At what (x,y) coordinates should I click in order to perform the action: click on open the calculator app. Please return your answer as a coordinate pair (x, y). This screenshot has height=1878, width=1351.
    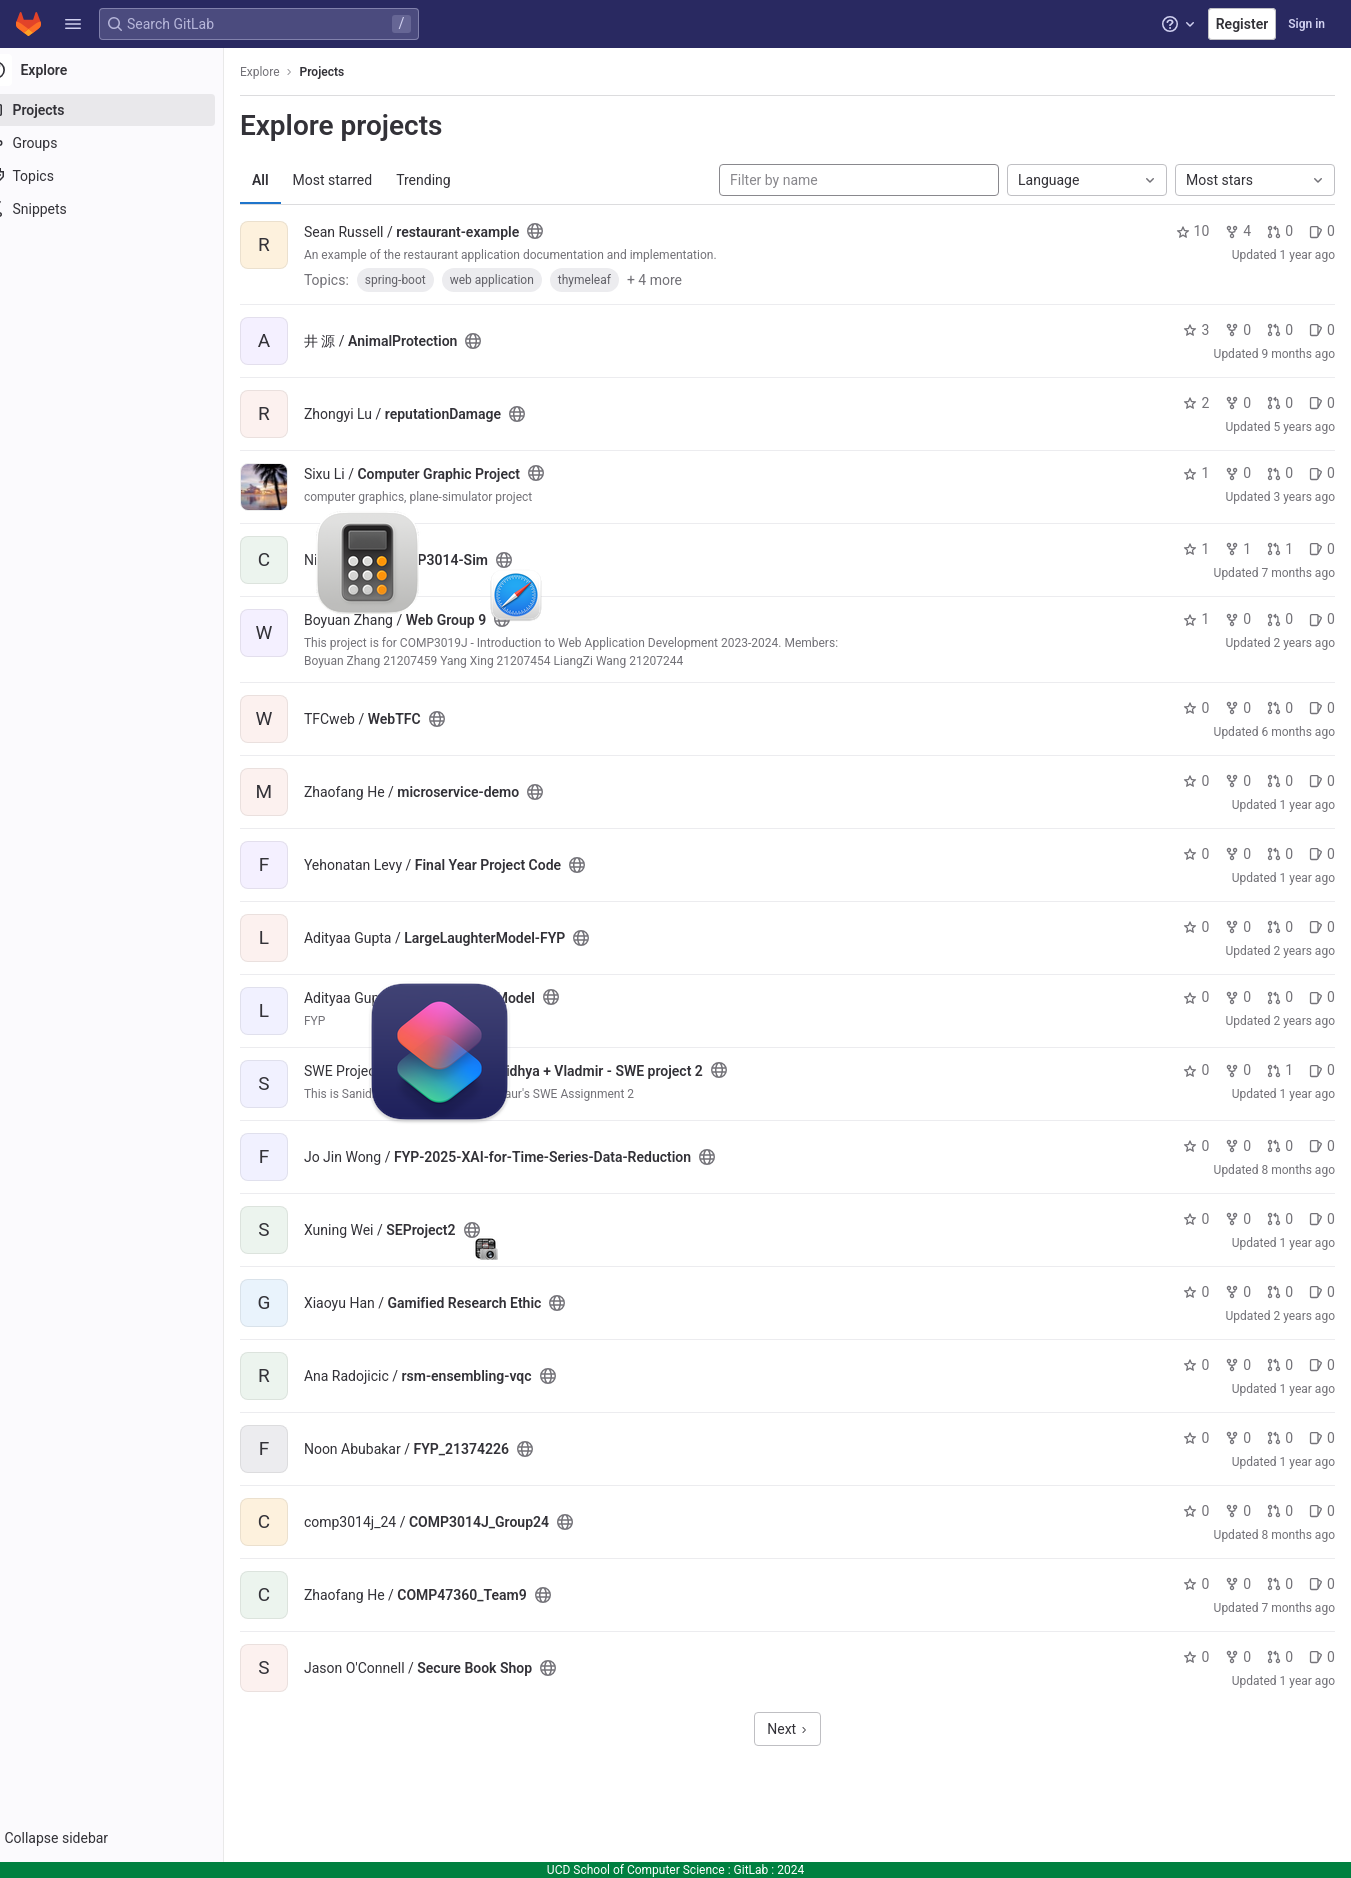
    Looking at the image, I should click on (367, 562).